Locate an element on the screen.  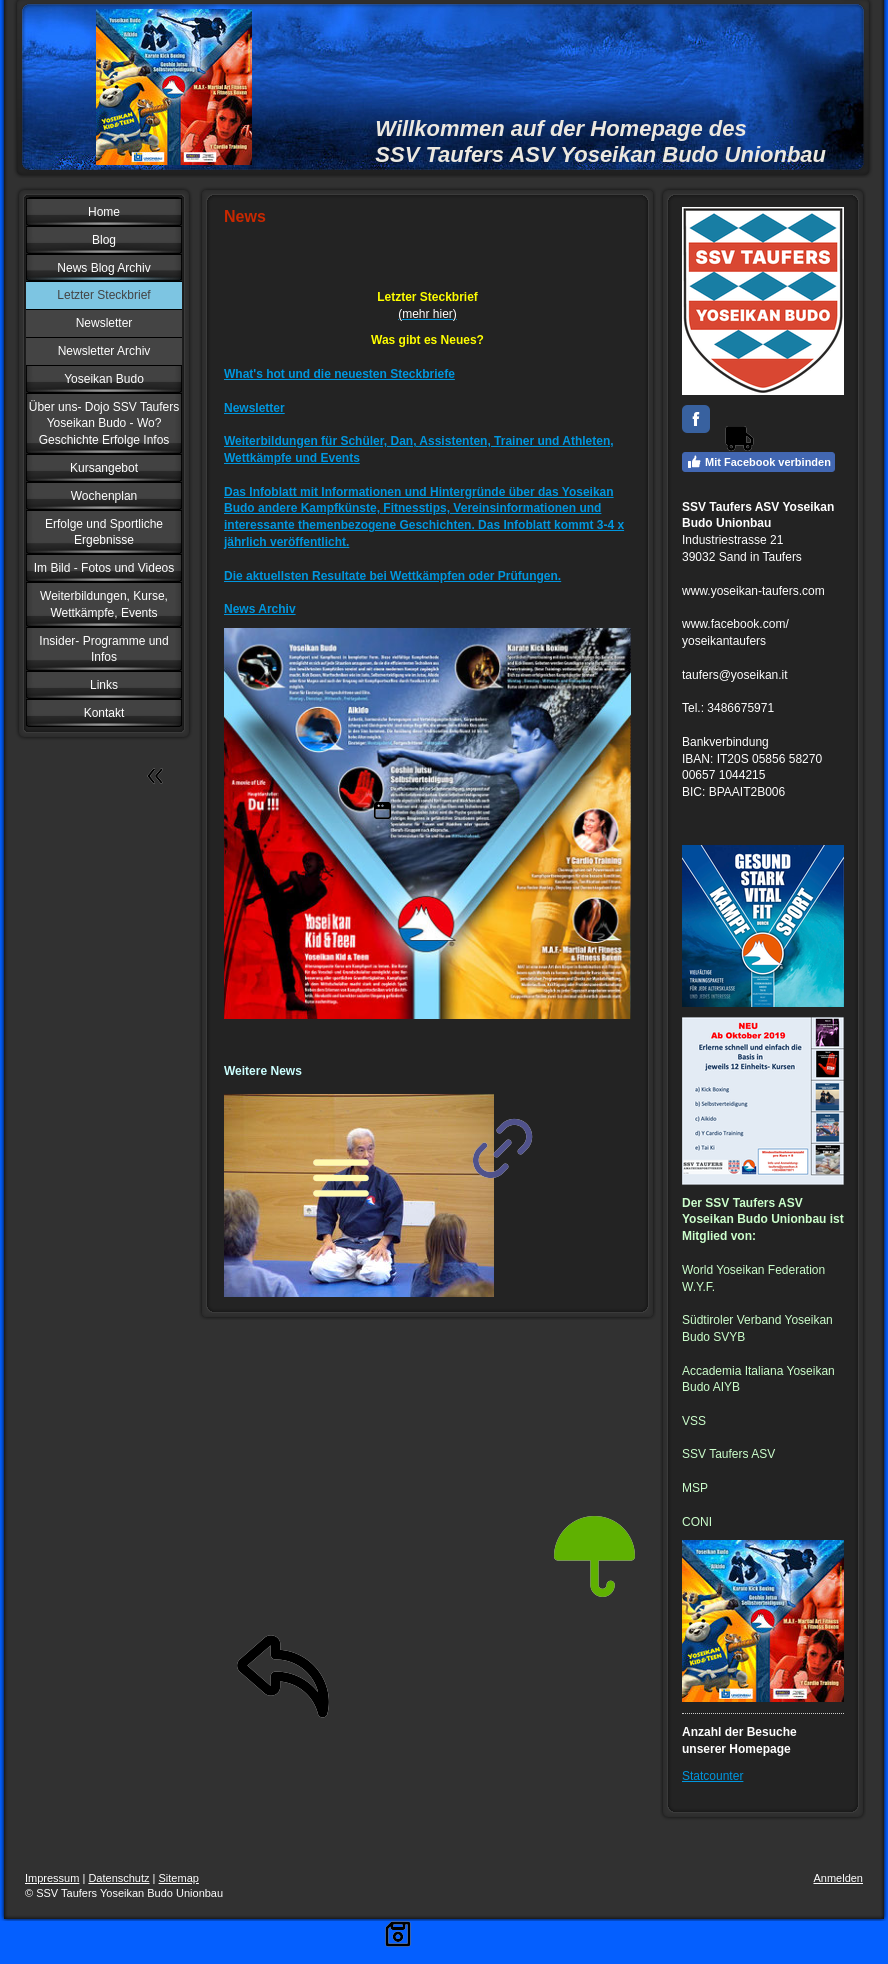
copy or share a link is located at coordinates (502, 1148).